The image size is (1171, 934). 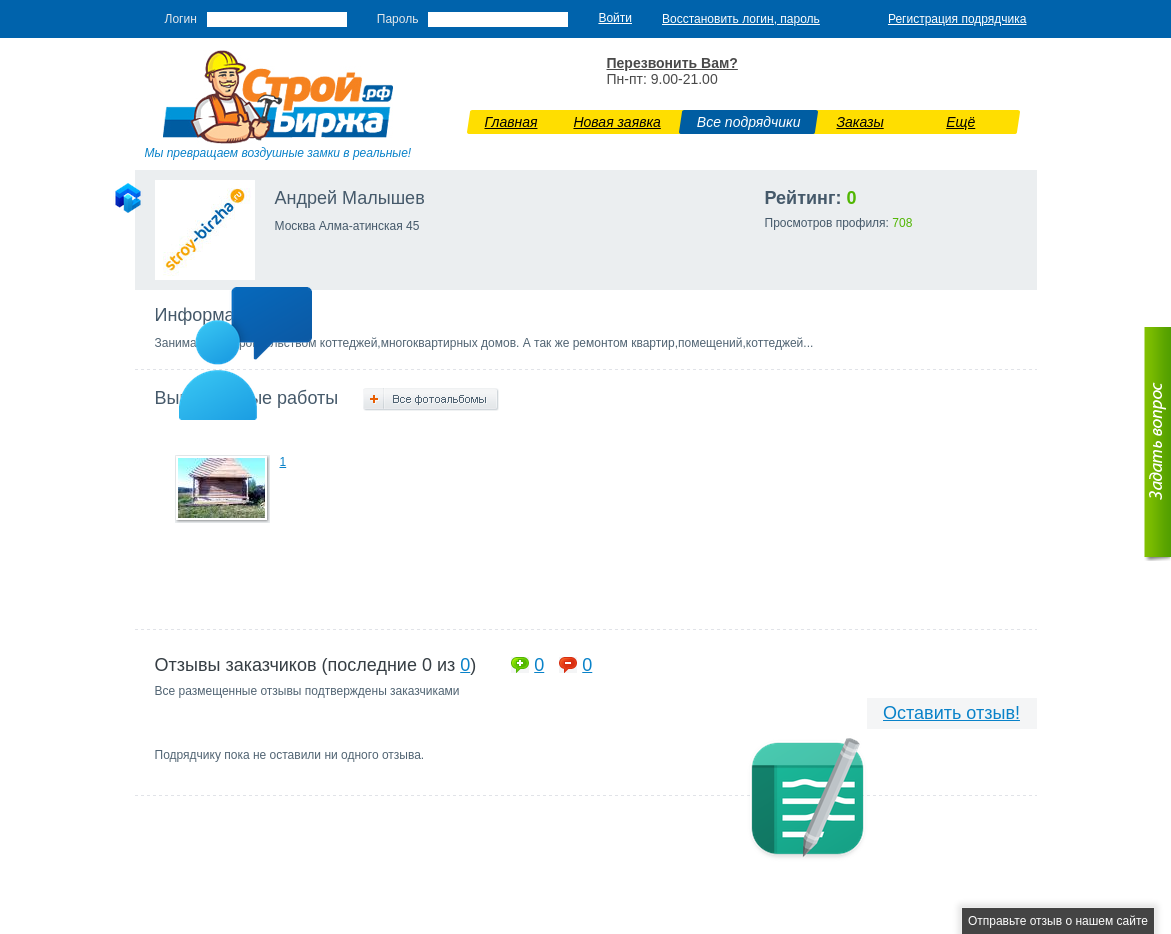 What do you see at coordinates (128, 198) in the screenshot?
I see `open microsoft maquette app` at bounding box center [128, 198].